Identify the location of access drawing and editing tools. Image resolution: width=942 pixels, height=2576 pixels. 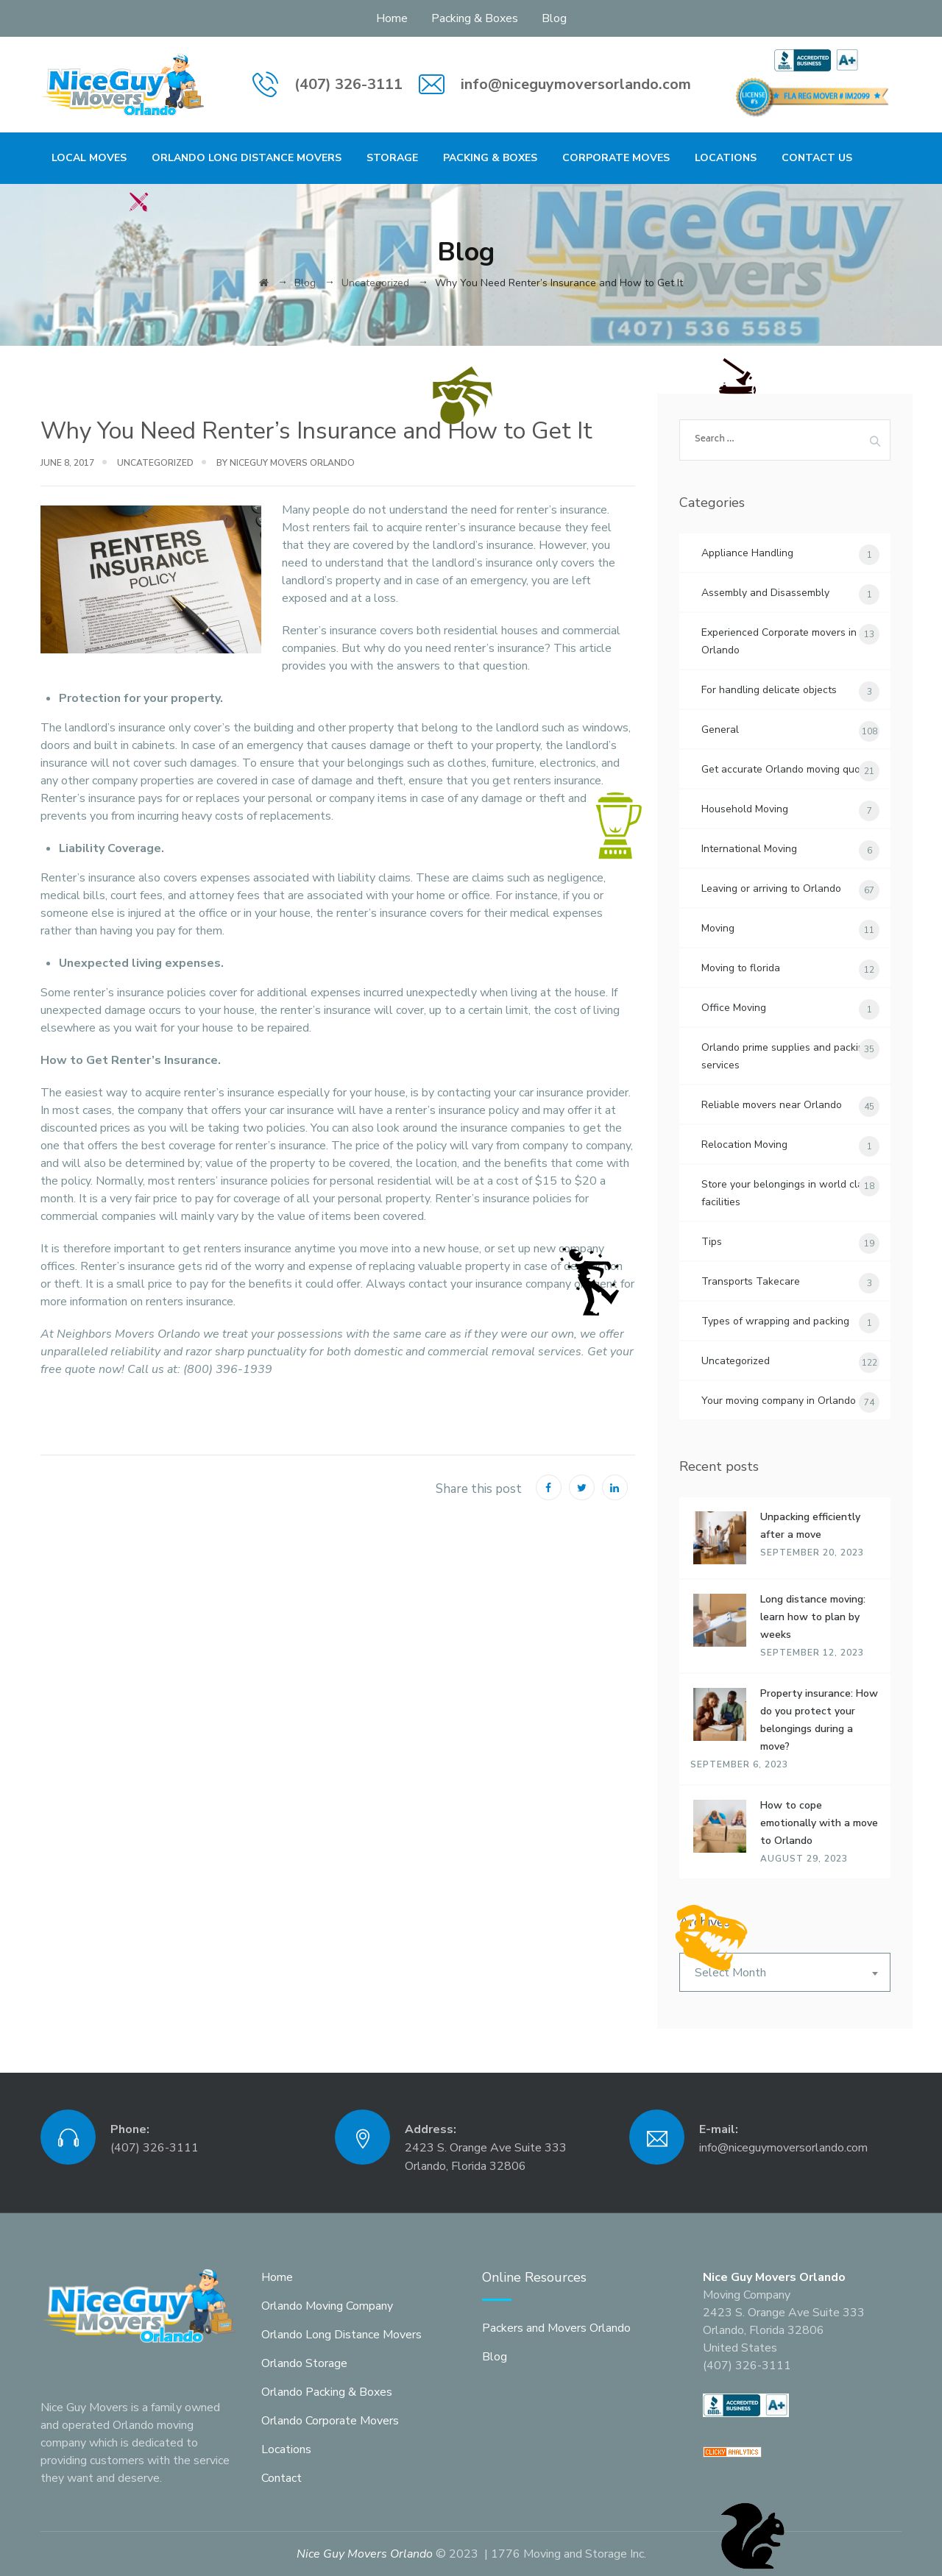
(138, 202).